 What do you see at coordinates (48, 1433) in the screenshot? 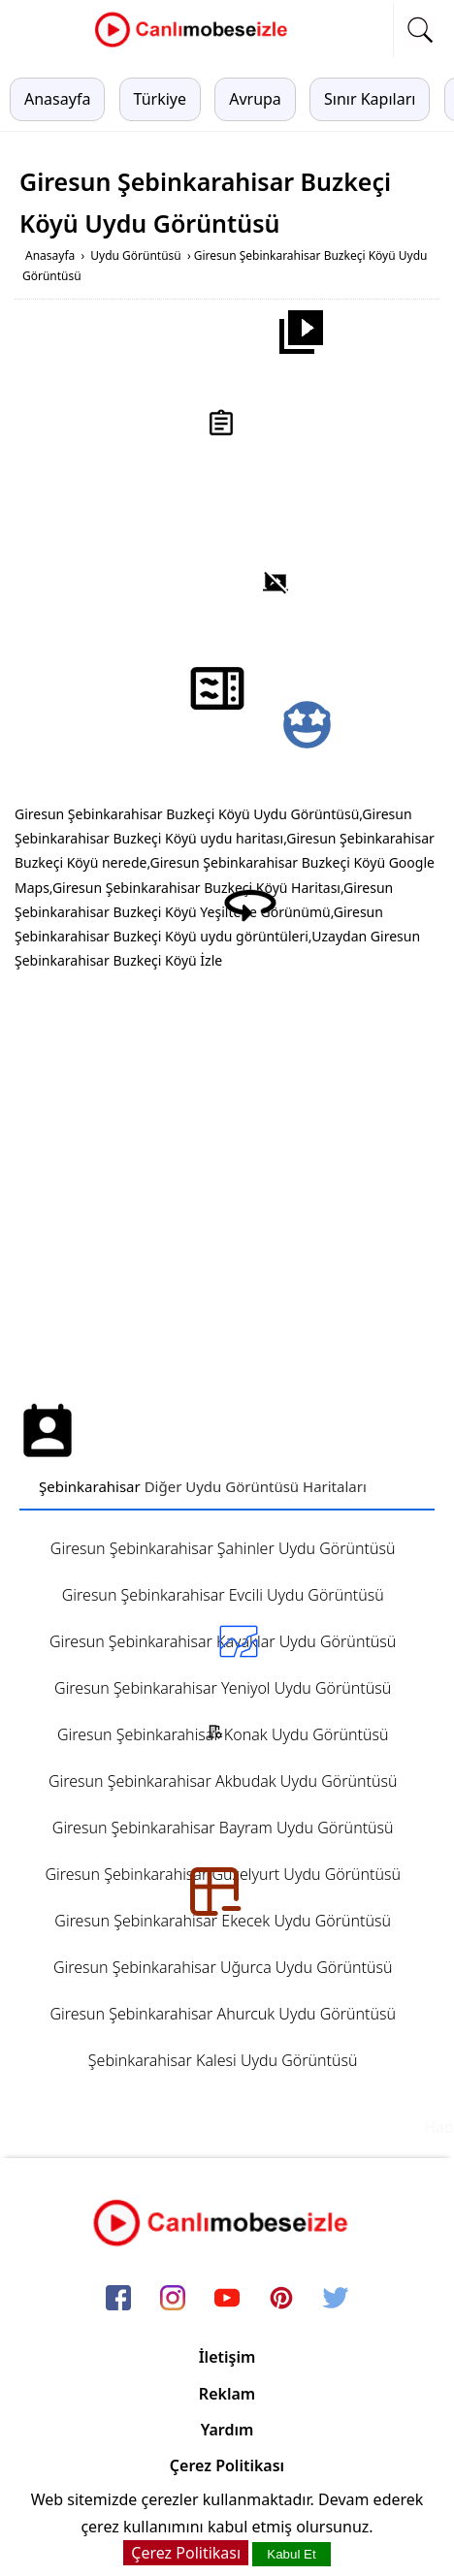
I see `view contact's calendar or schedule` at bounding box center [48, 1433].